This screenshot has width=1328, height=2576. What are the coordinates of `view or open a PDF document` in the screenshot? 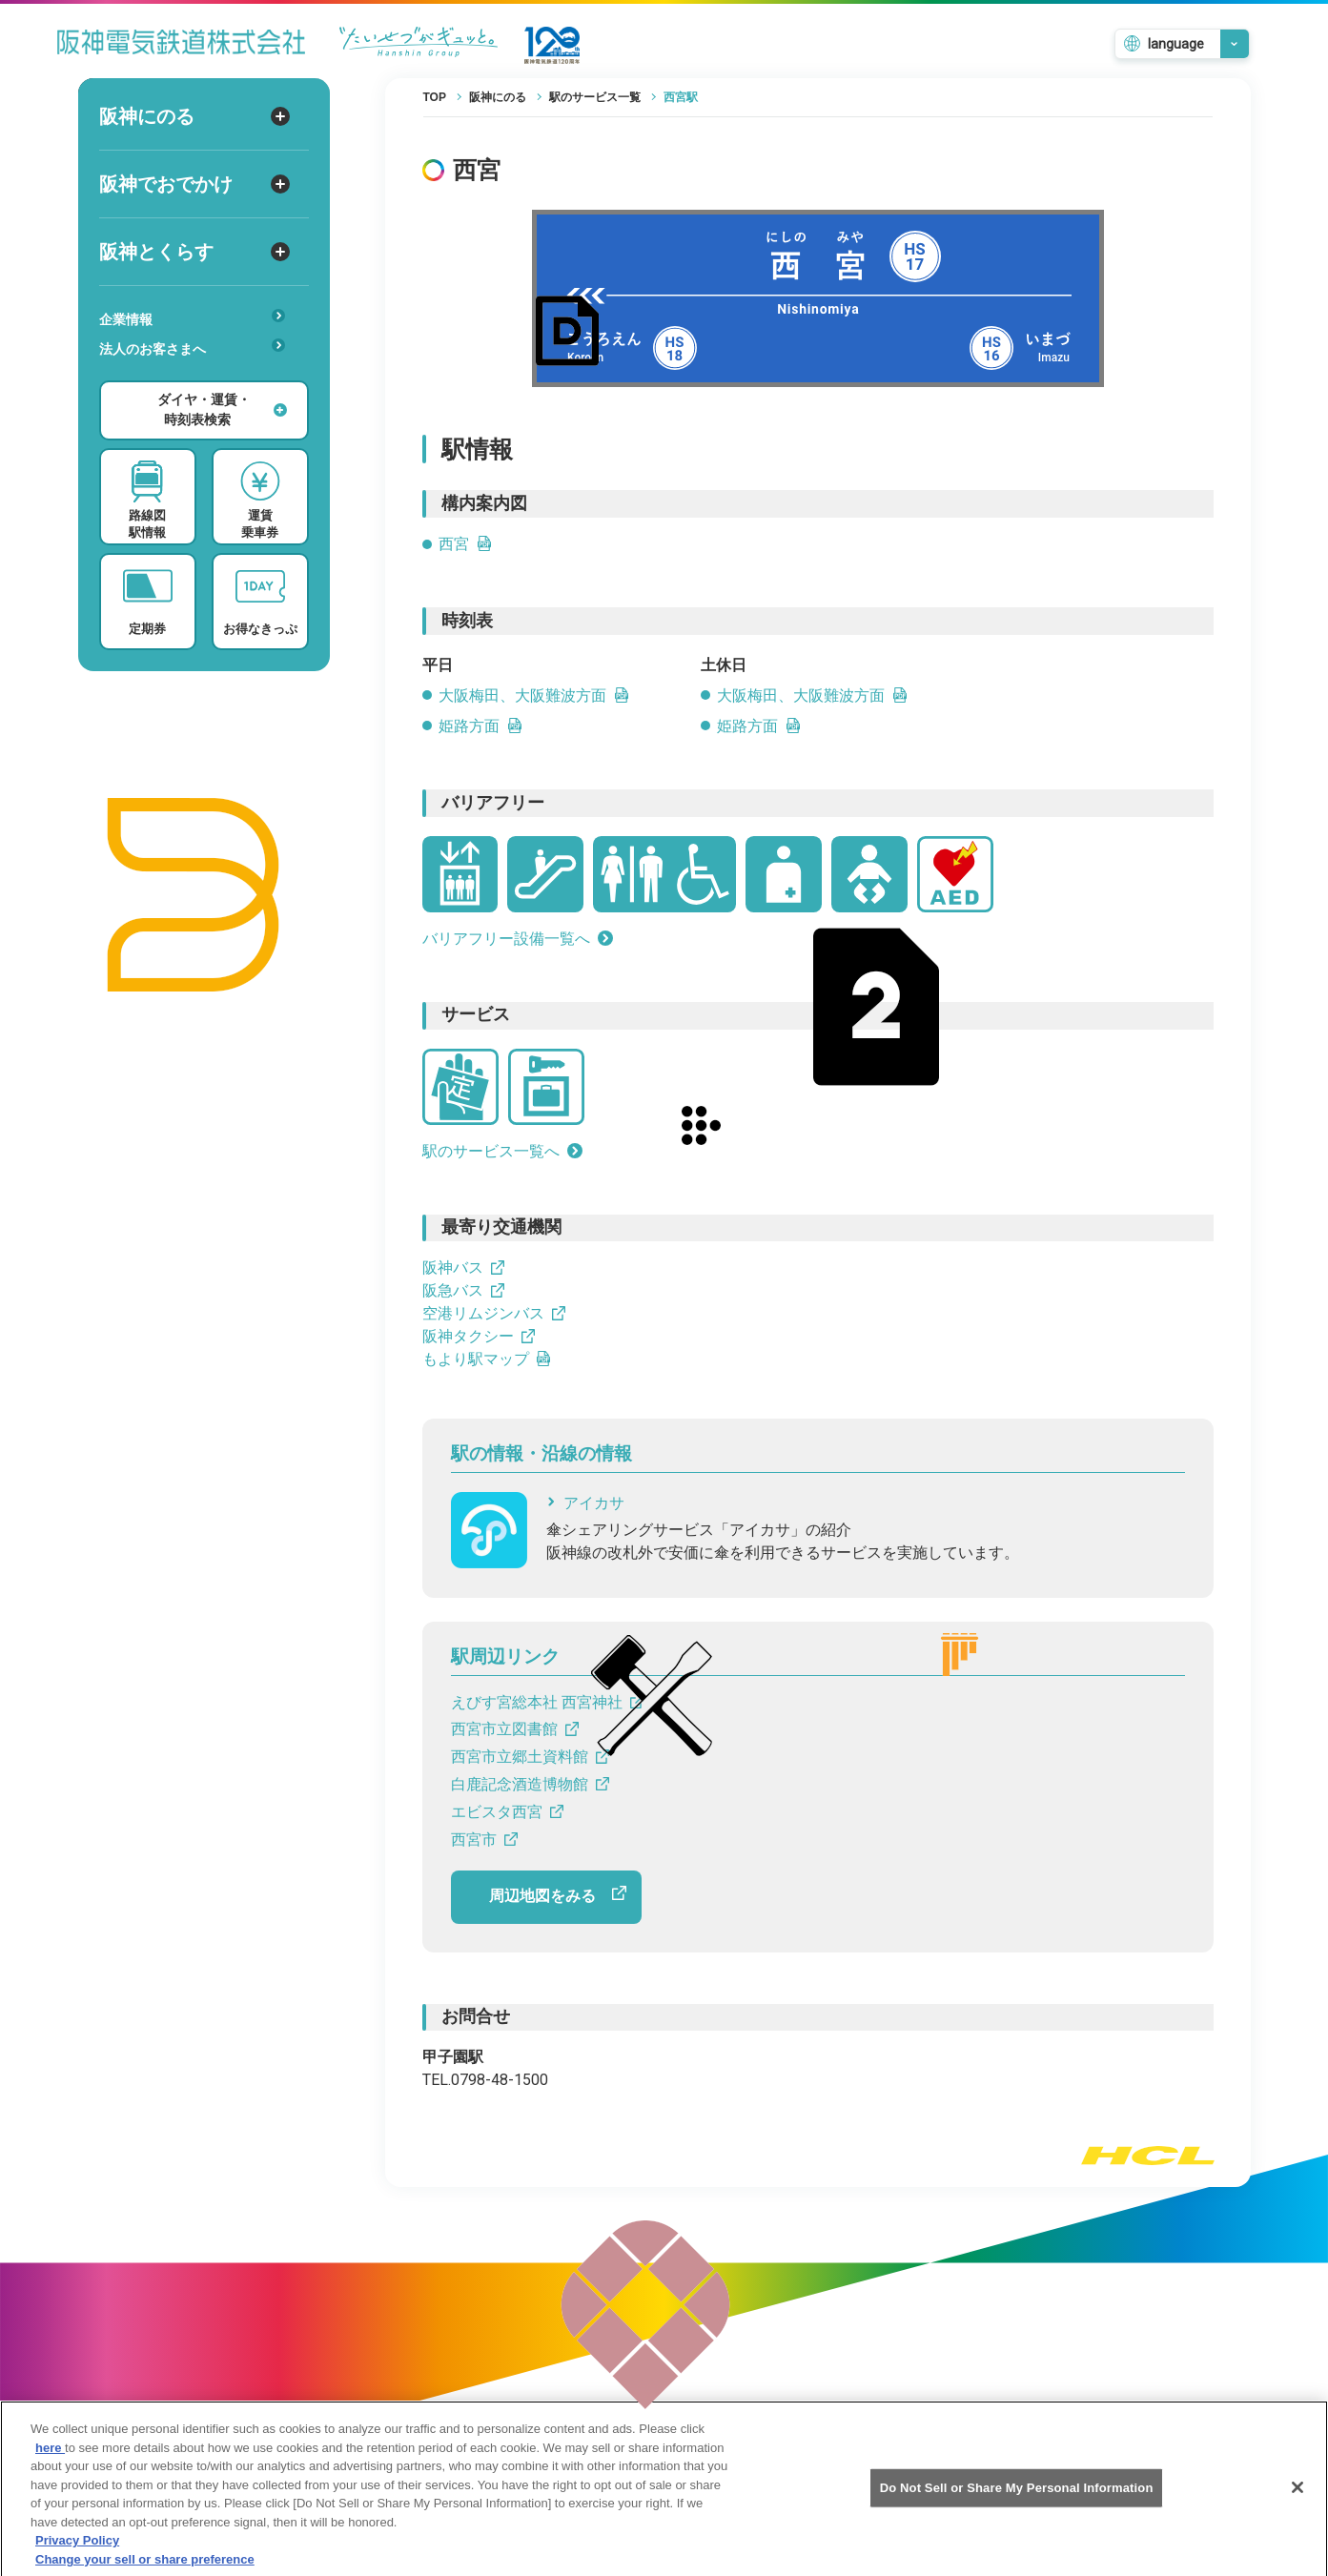 It's located at (567, 331).